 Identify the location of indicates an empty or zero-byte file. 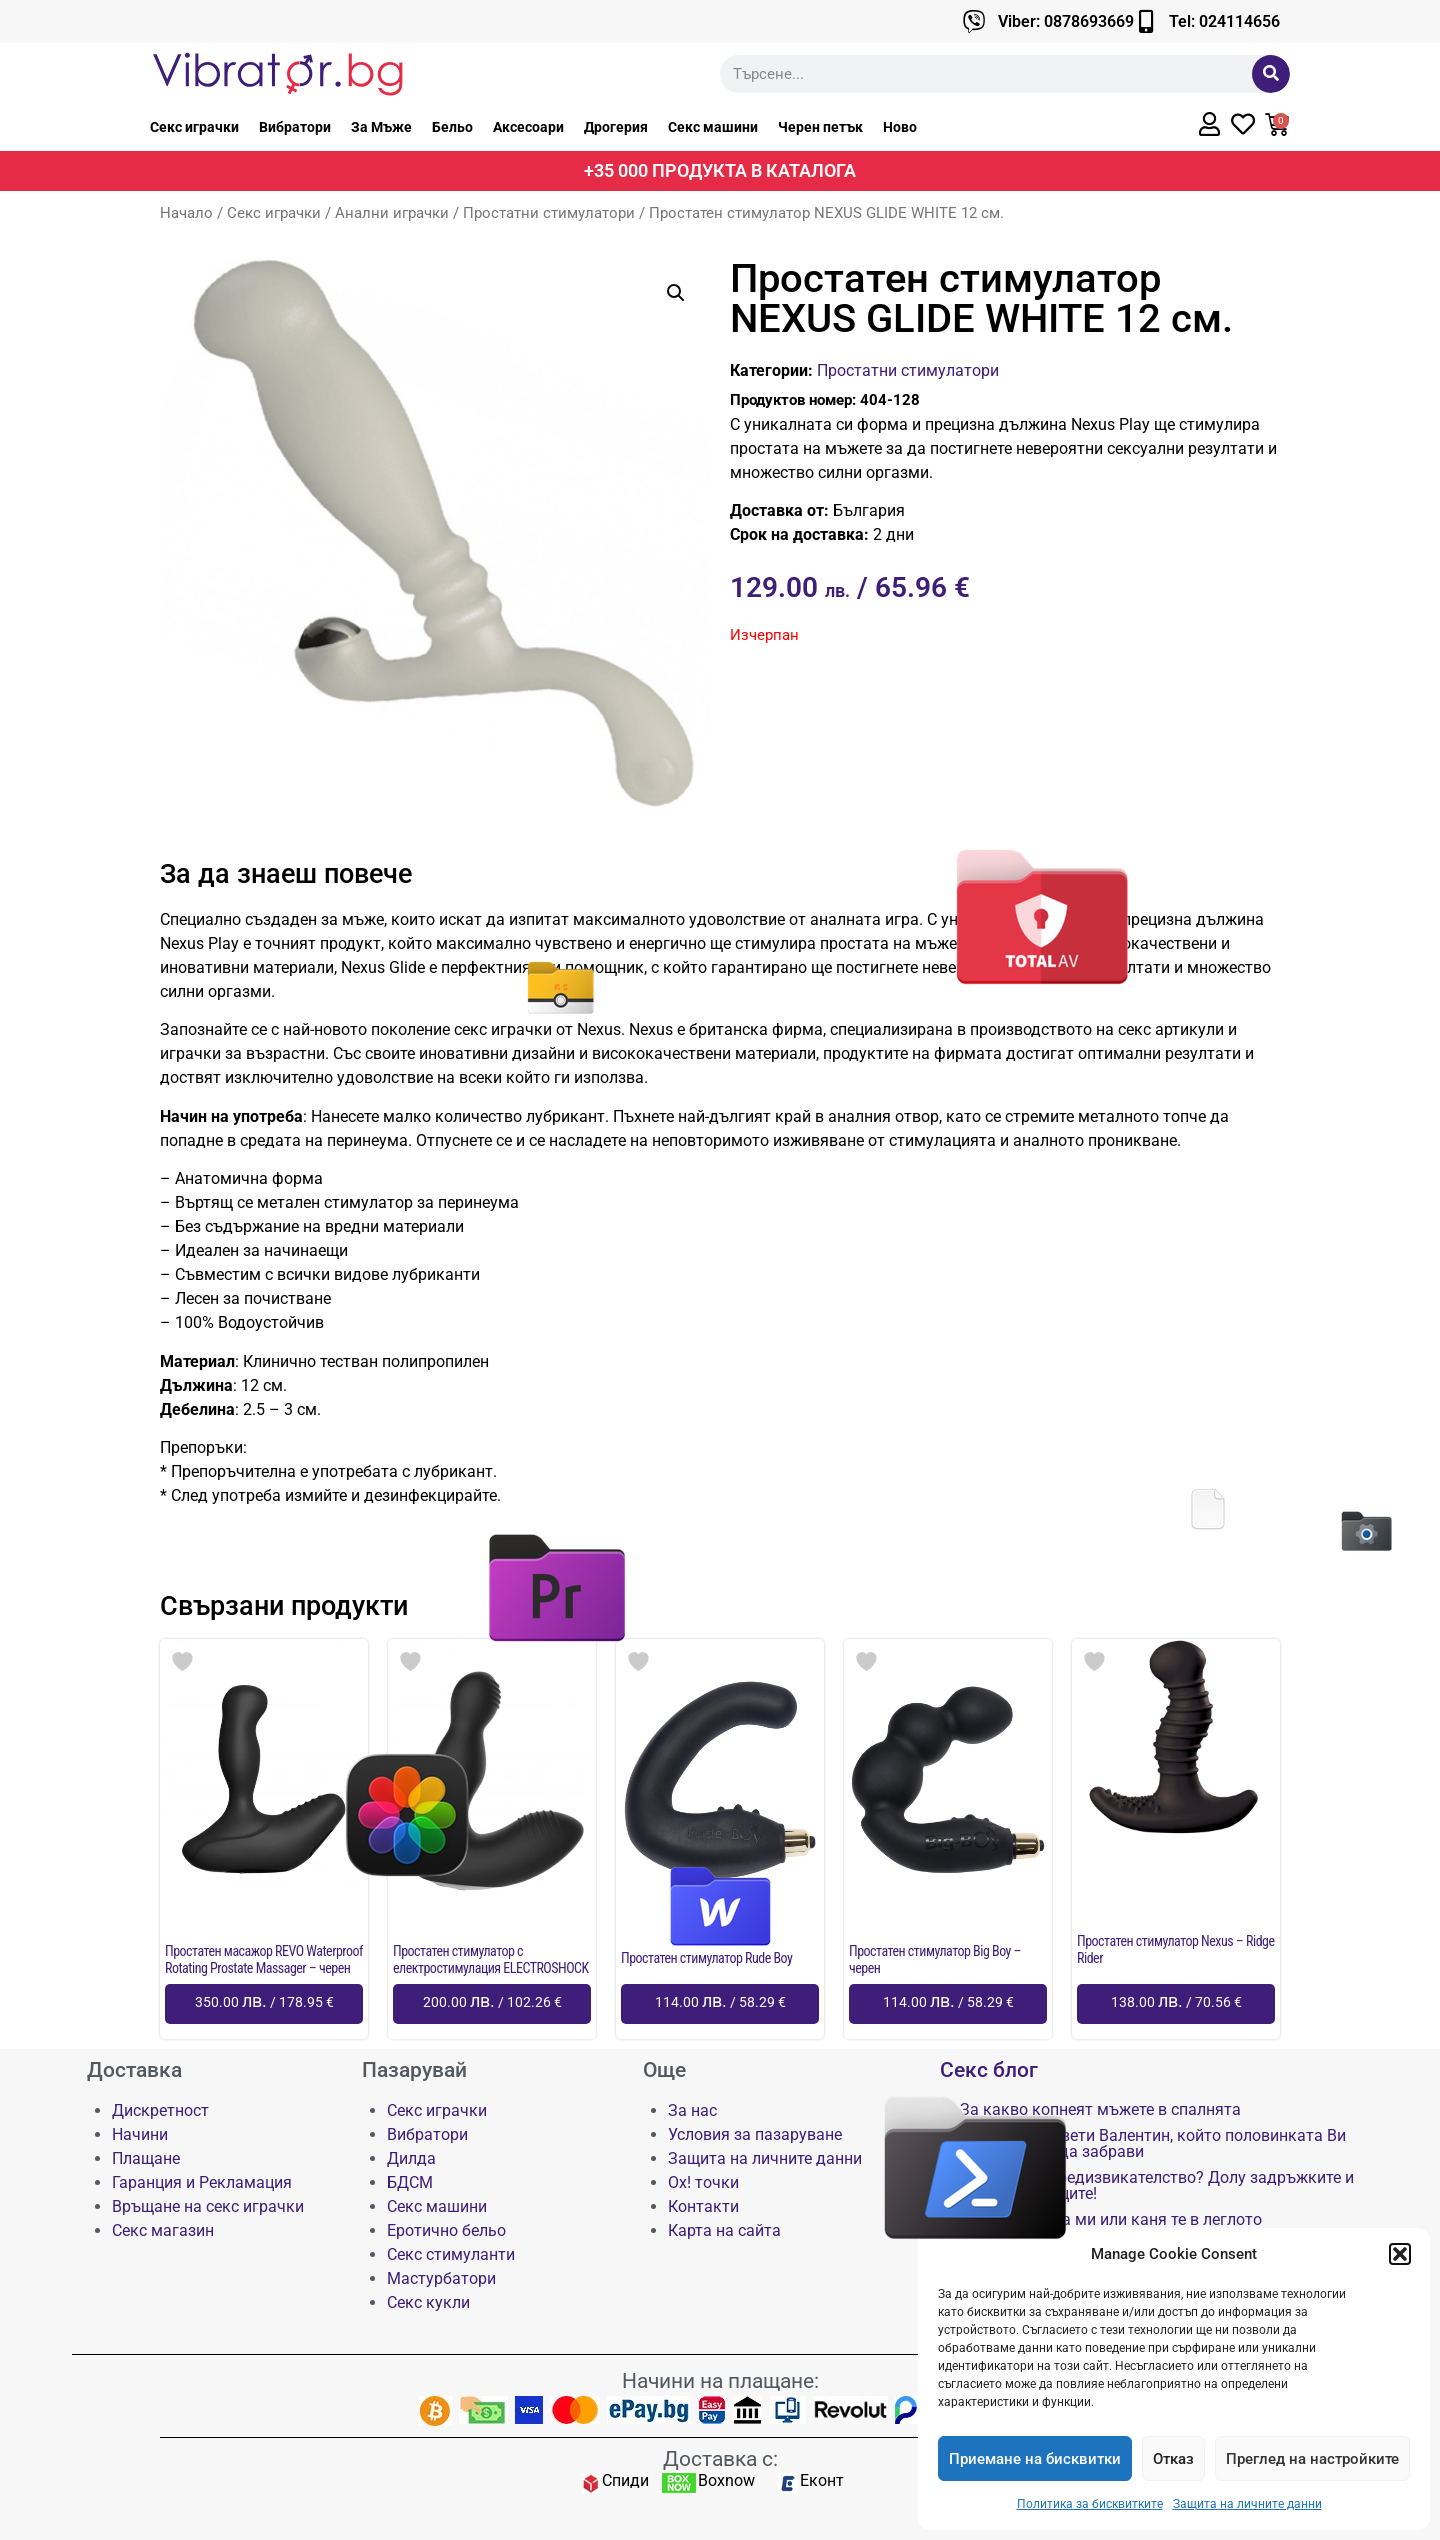
(1208, 1509).